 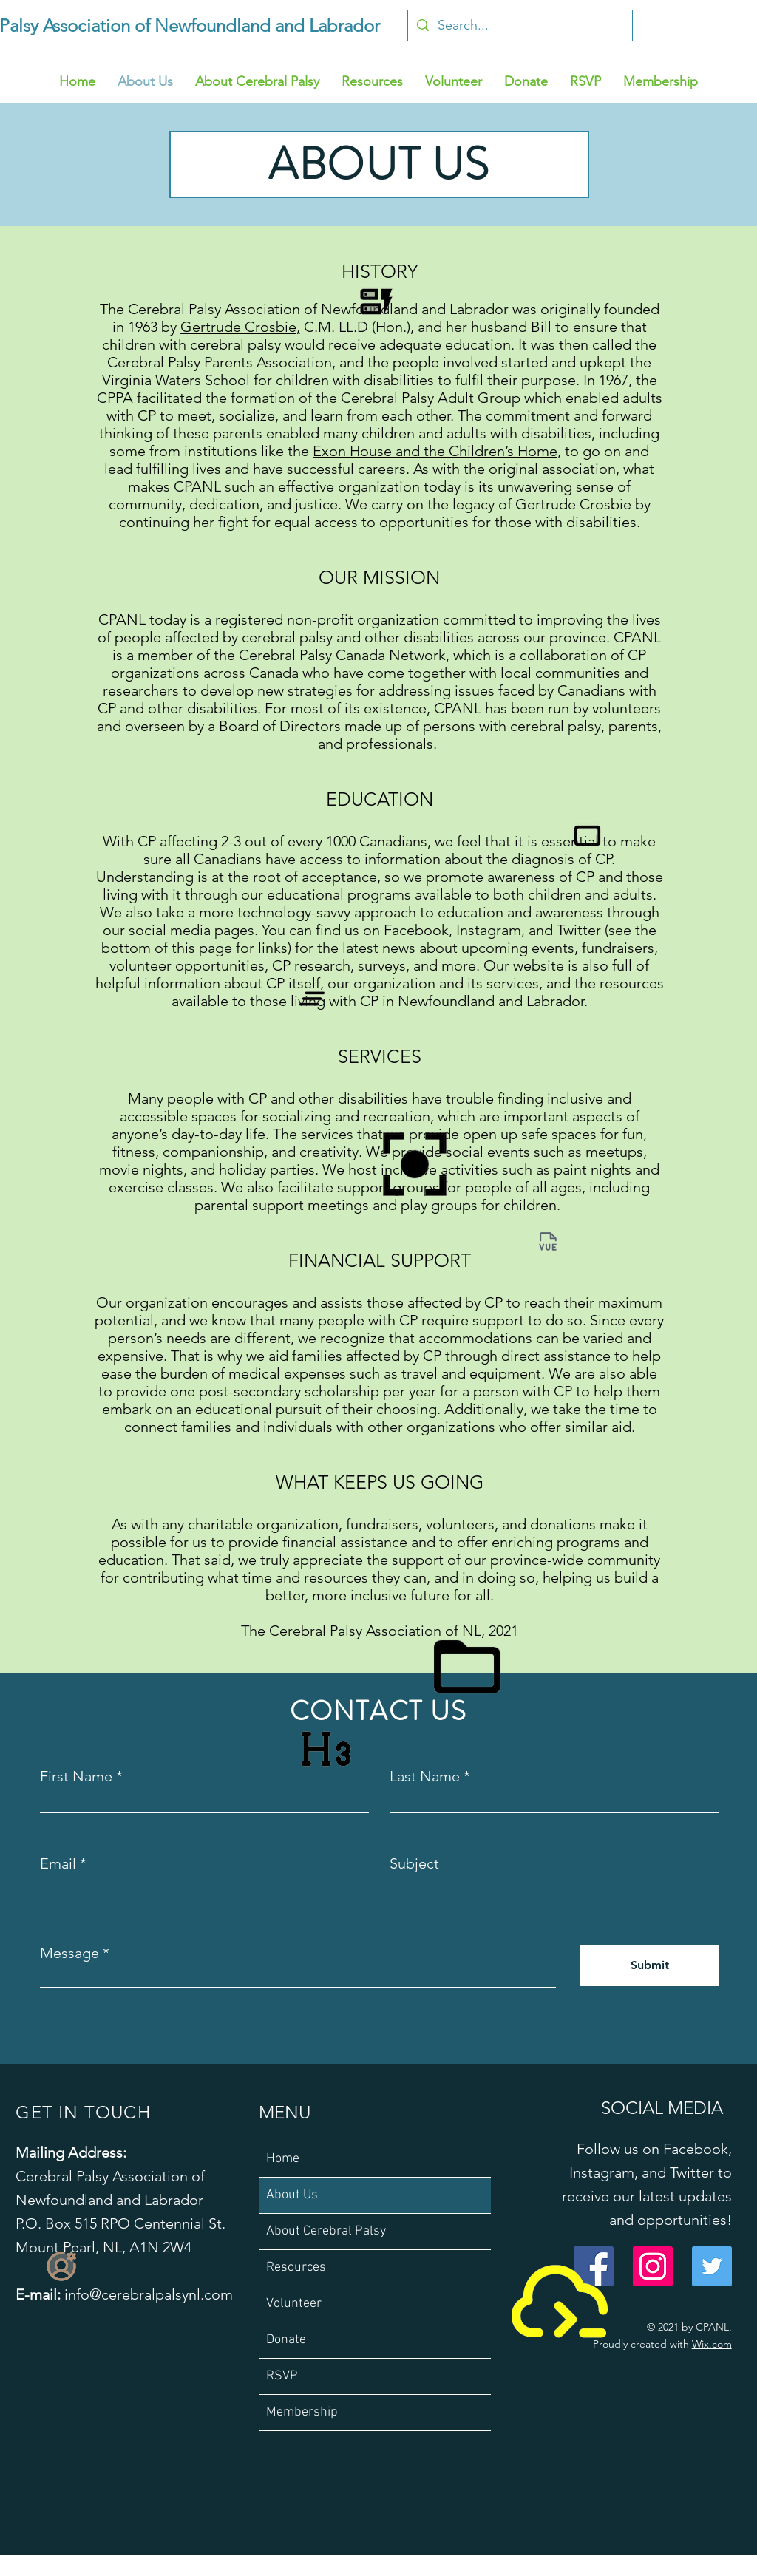 What do you see at coordinates (376, 302) in the screenshot?
I see `access dynamic form builder` at bounding box center [376, 302].